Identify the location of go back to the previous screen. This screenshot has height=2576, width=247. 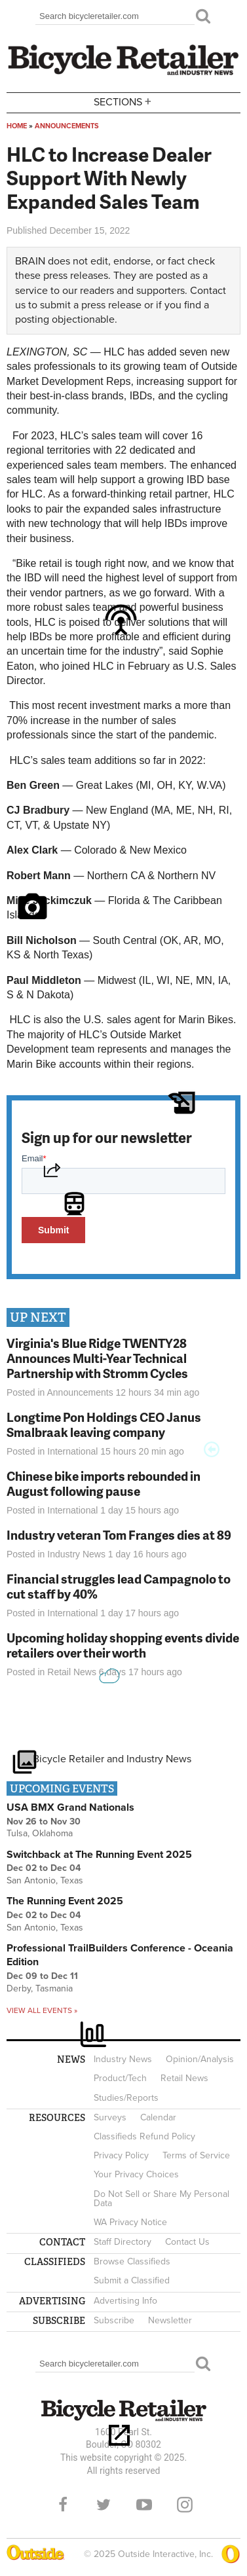
(212, 1449).